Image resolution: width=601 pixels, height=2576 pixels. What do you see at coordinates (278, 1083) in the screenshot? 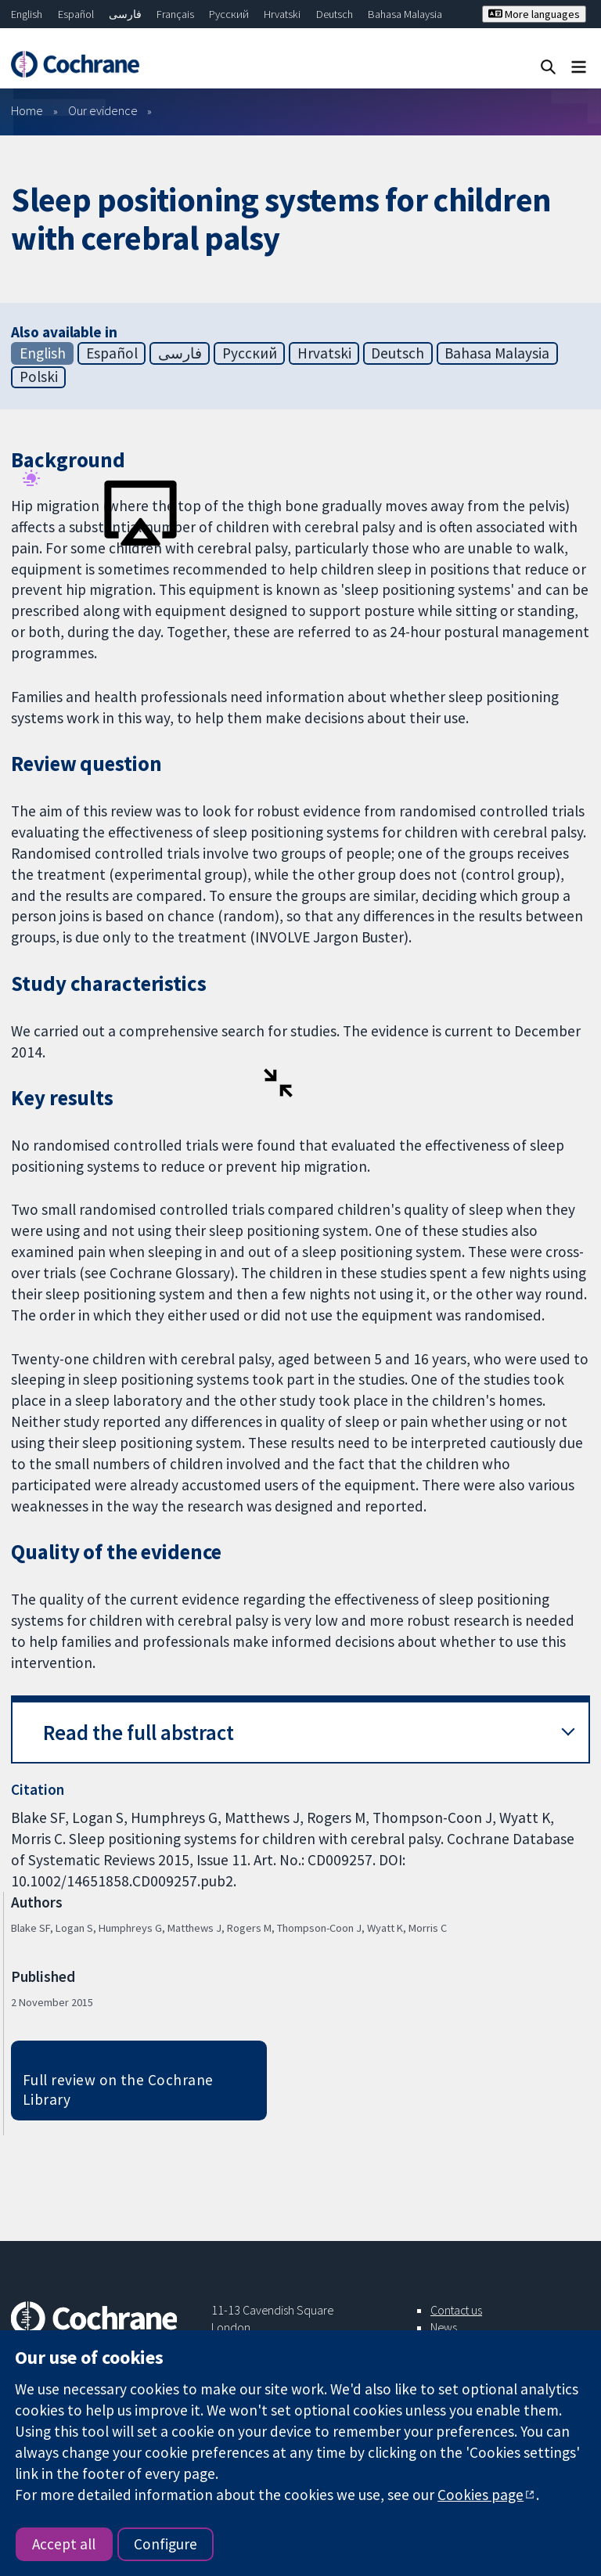
I see `collapse or minimize an expanded view` at bounding box center [278, 1083].